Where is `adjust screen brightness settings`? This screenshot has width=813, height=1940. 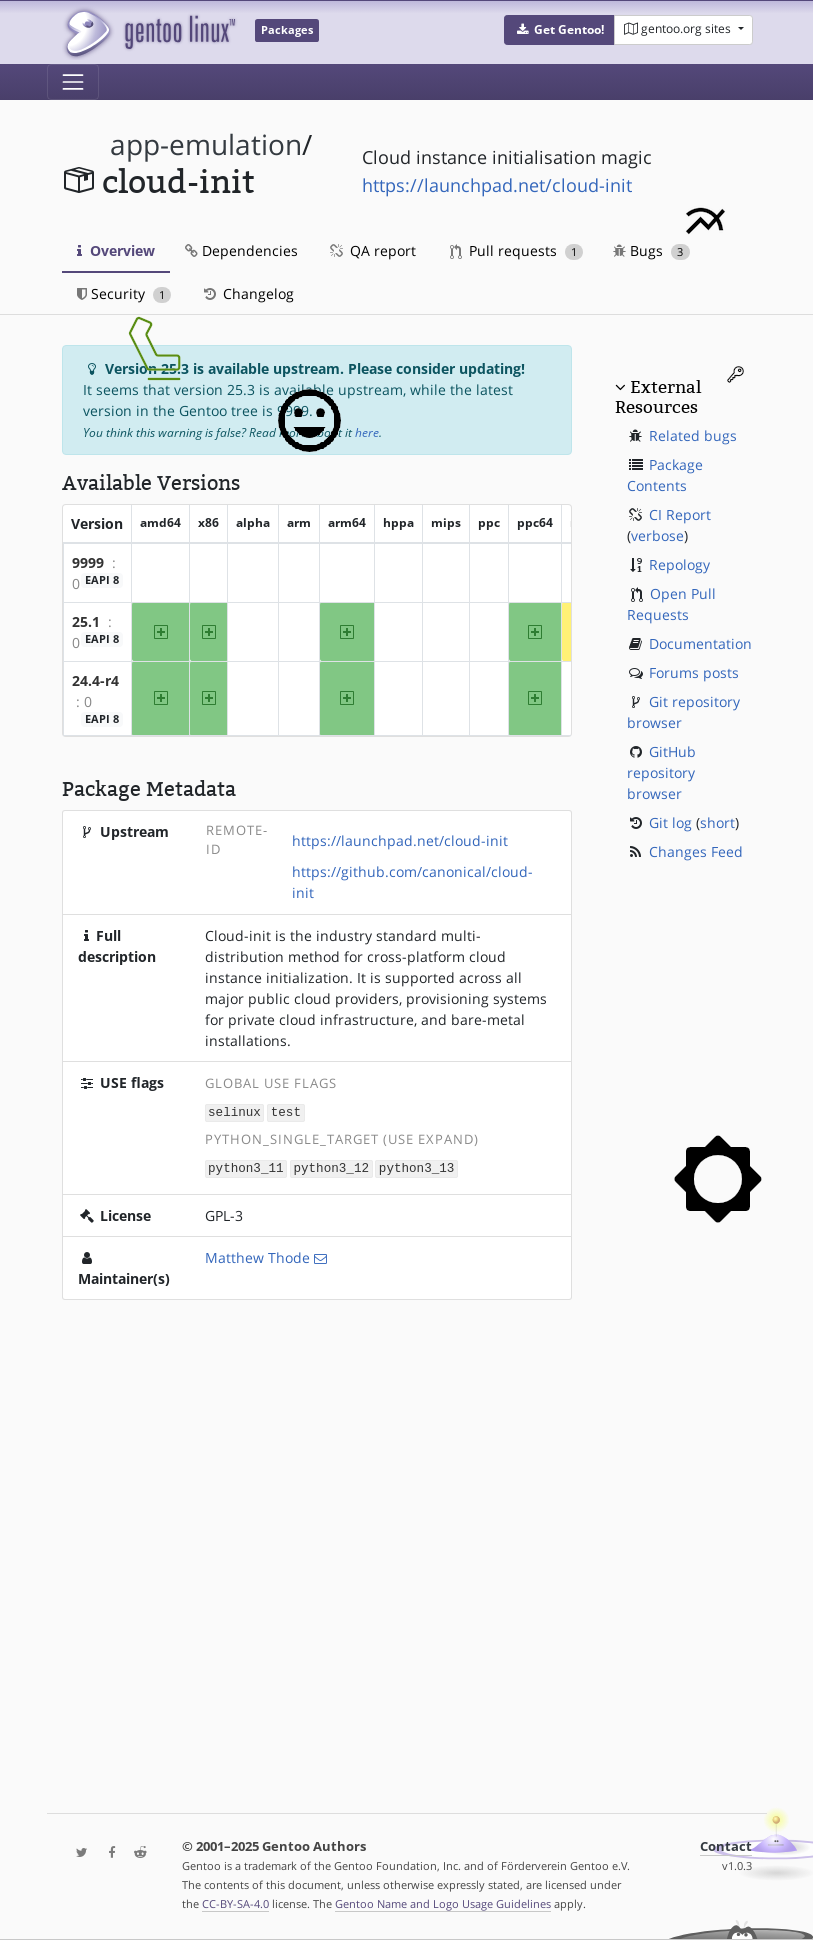
adjust screen brightness settings is located at coordinates (718, 1179).